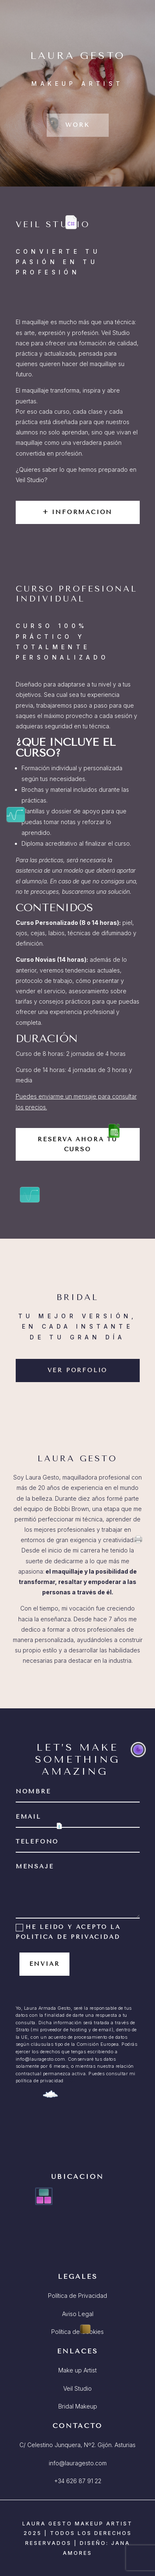 Image resolution: width=155 pixels, height=2576 pixels. Describe the element at coordinates (138, 1749) in the screenshot. I see `open the camera app to take photos or videos` at that location.